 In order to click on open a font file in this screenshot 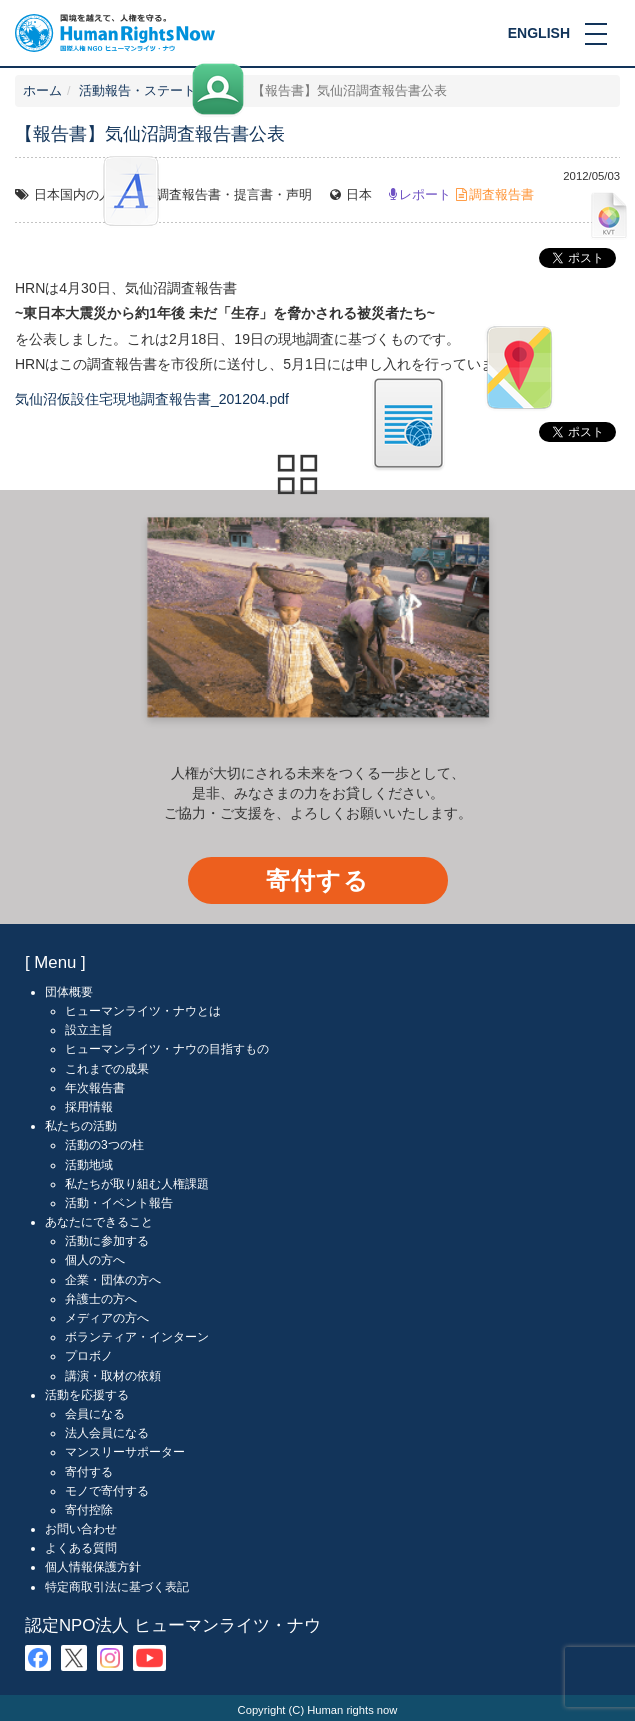, I will do `click(131, 191)`.